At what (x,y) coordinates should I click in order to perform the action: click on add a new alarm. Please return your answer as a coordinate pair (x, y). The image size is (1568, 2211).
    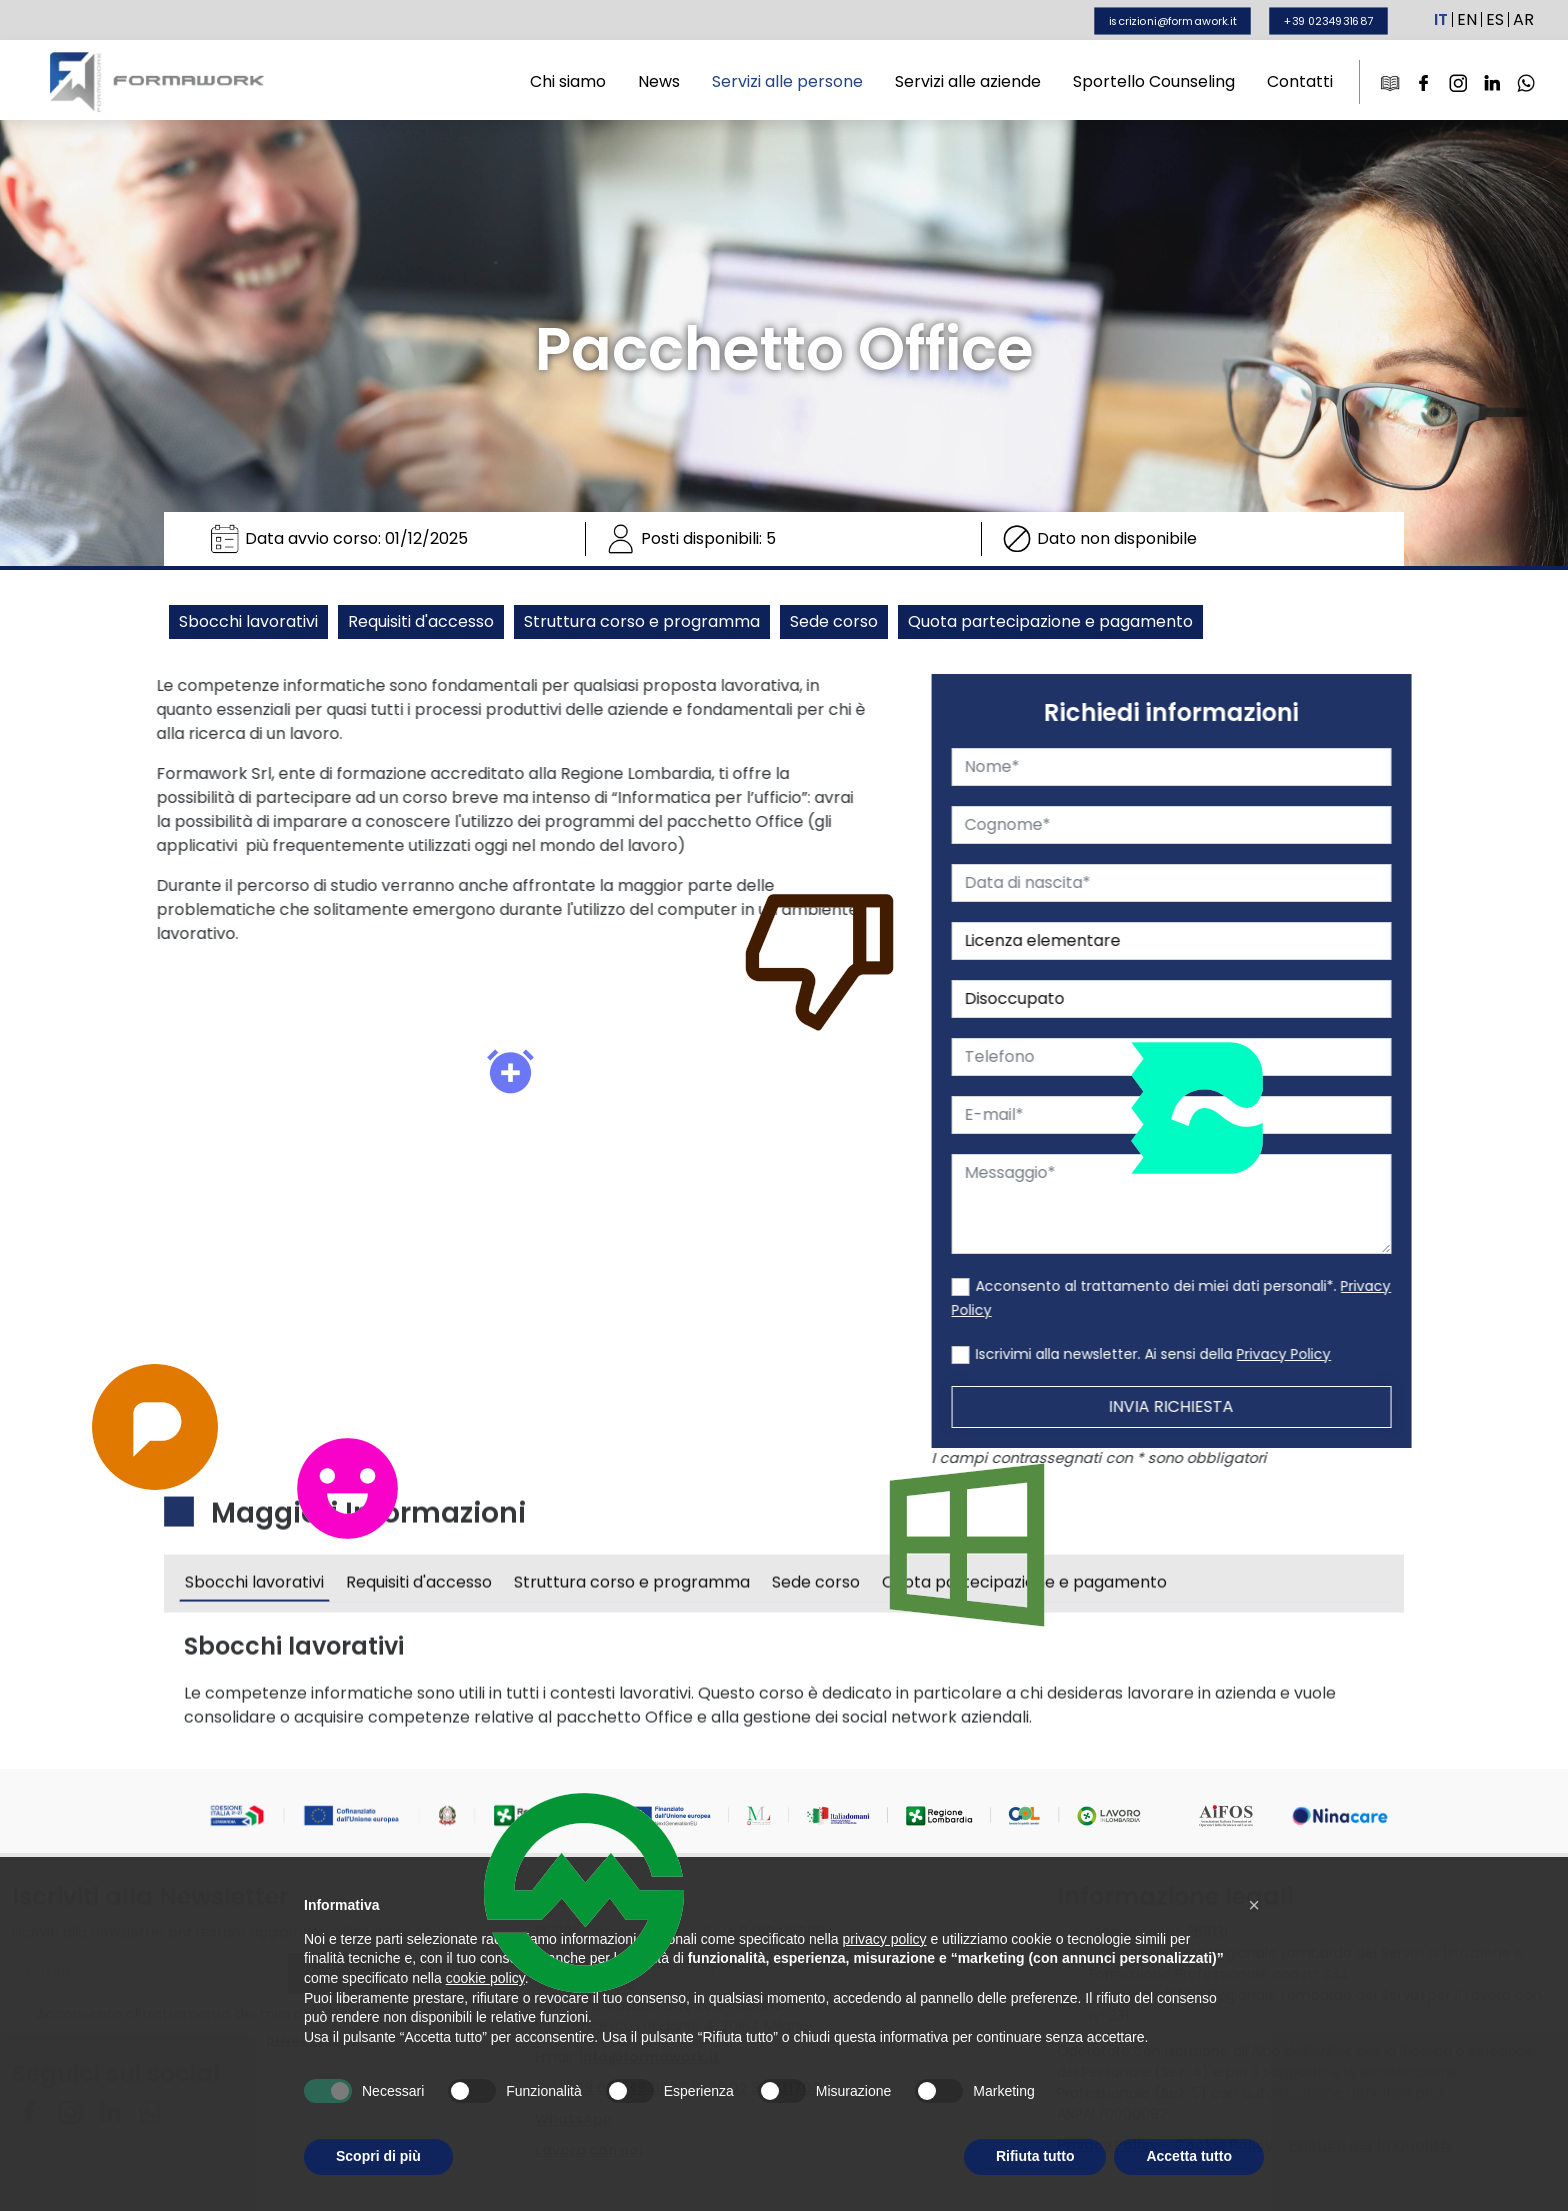
    Looking at the image, I should click on (510, 1070).